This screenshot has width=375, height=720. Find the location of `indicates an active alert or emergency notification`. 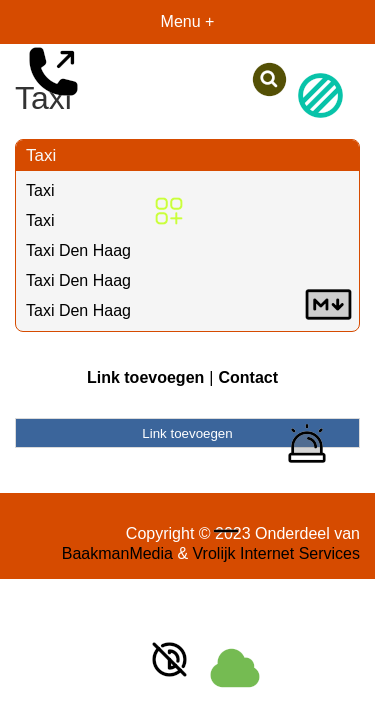

indicates an active alert or emergency notification is located at coordinates (307, 447).